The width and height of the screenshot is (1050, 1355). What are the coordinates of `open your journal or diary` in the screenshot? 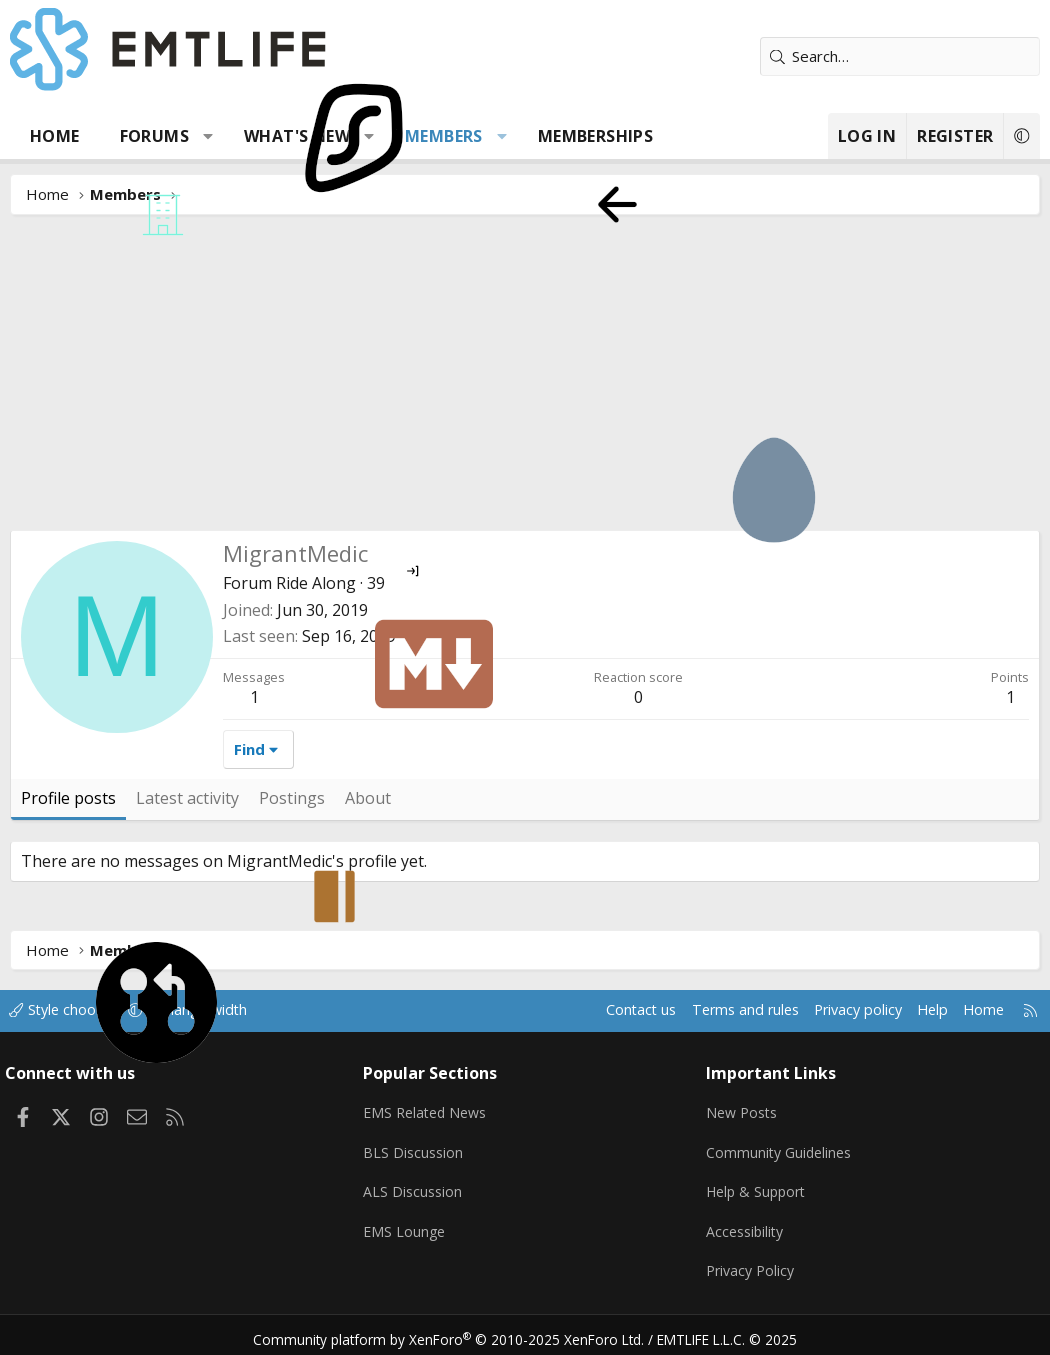 It's located at (334, 896).